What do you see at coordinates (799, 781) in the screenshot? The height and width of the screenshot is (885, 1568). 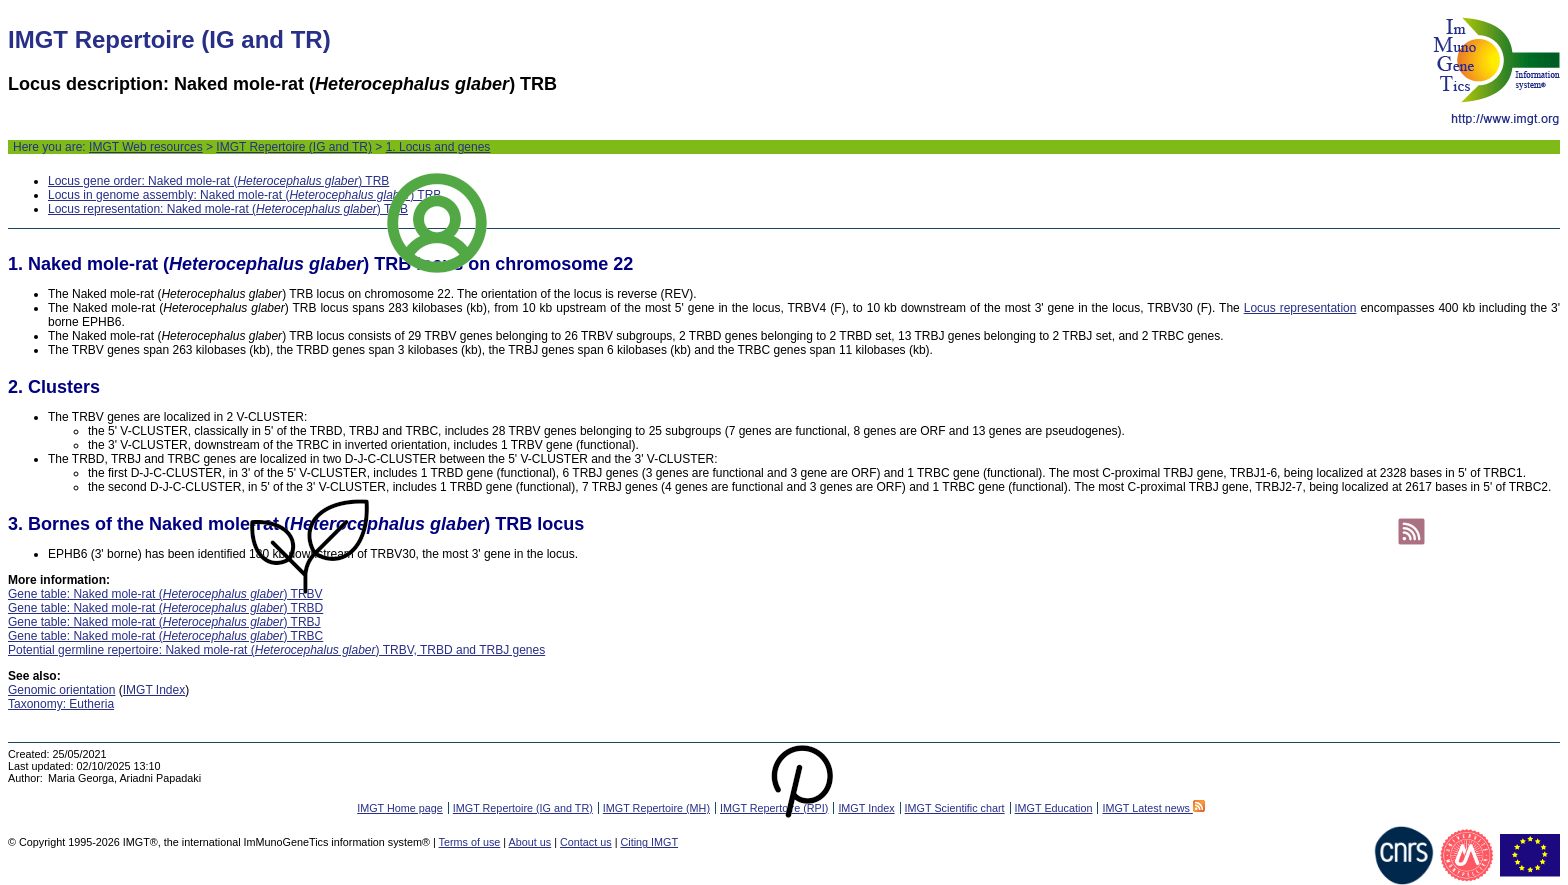 I see `open Pinterest app` at bounding box center [799, 781].